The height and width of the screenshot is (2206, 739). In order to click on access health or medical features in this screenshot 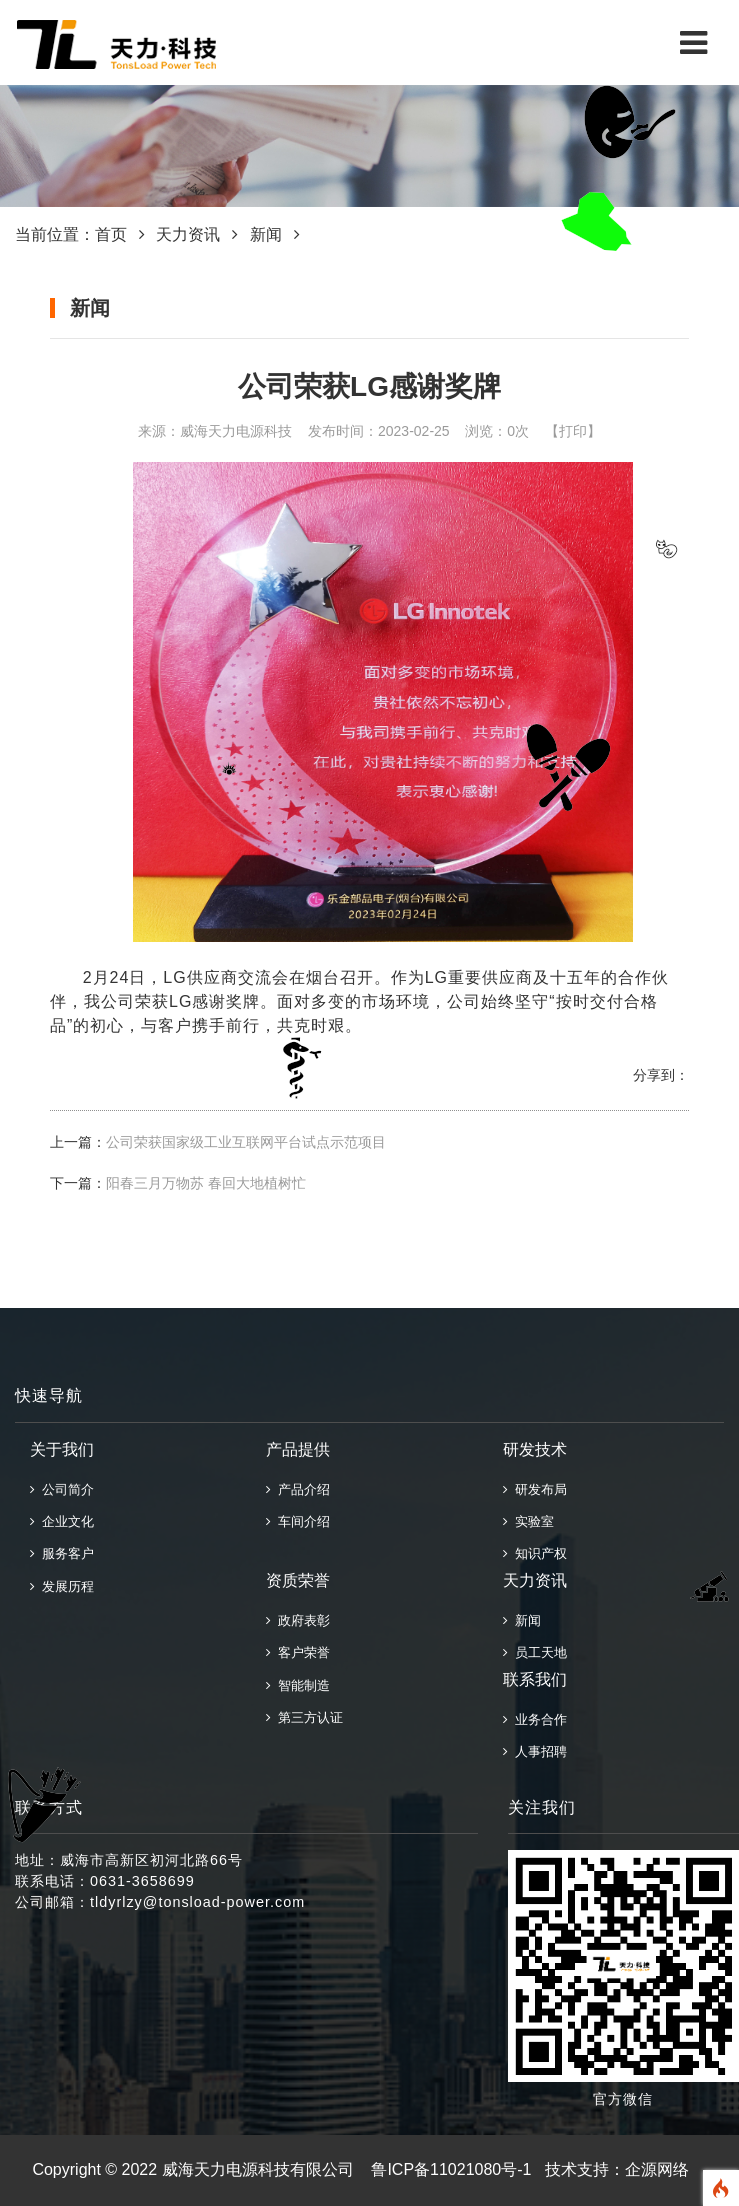, I will do `click(296, 1068)`.